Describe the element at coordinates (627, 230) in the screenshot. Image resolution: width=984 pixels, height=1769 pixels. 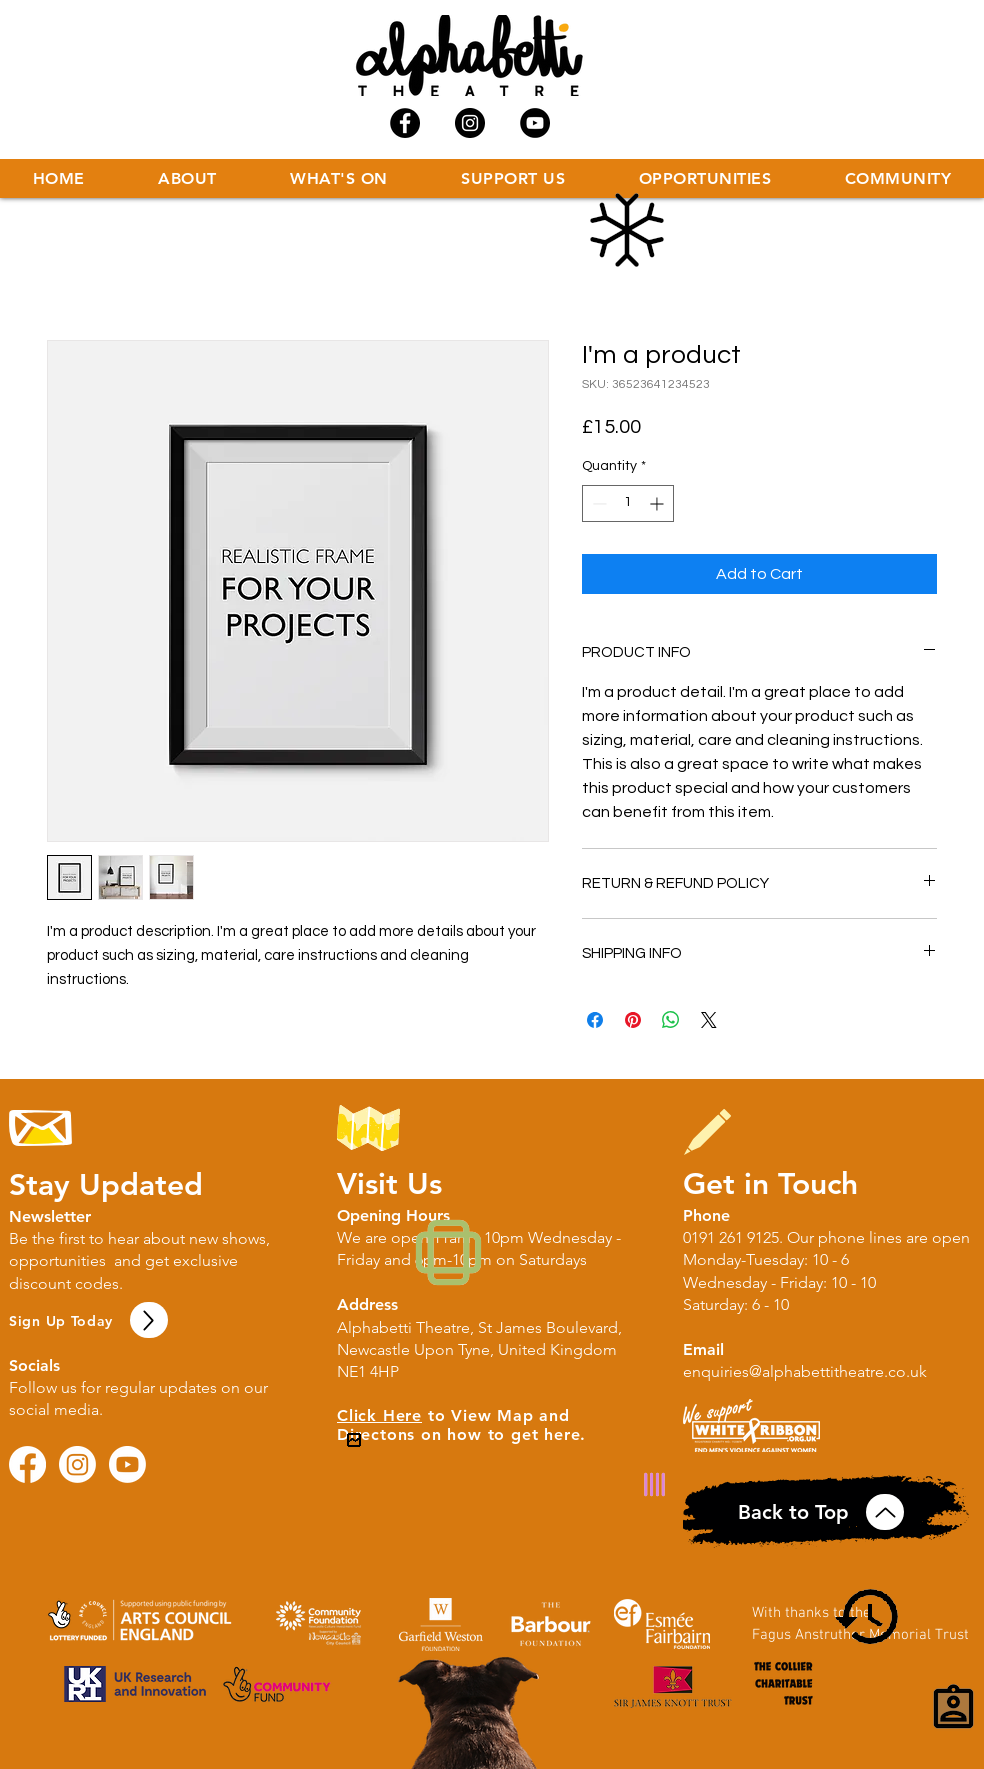
I see `toggle cooling or air conditioning mode` at that location.